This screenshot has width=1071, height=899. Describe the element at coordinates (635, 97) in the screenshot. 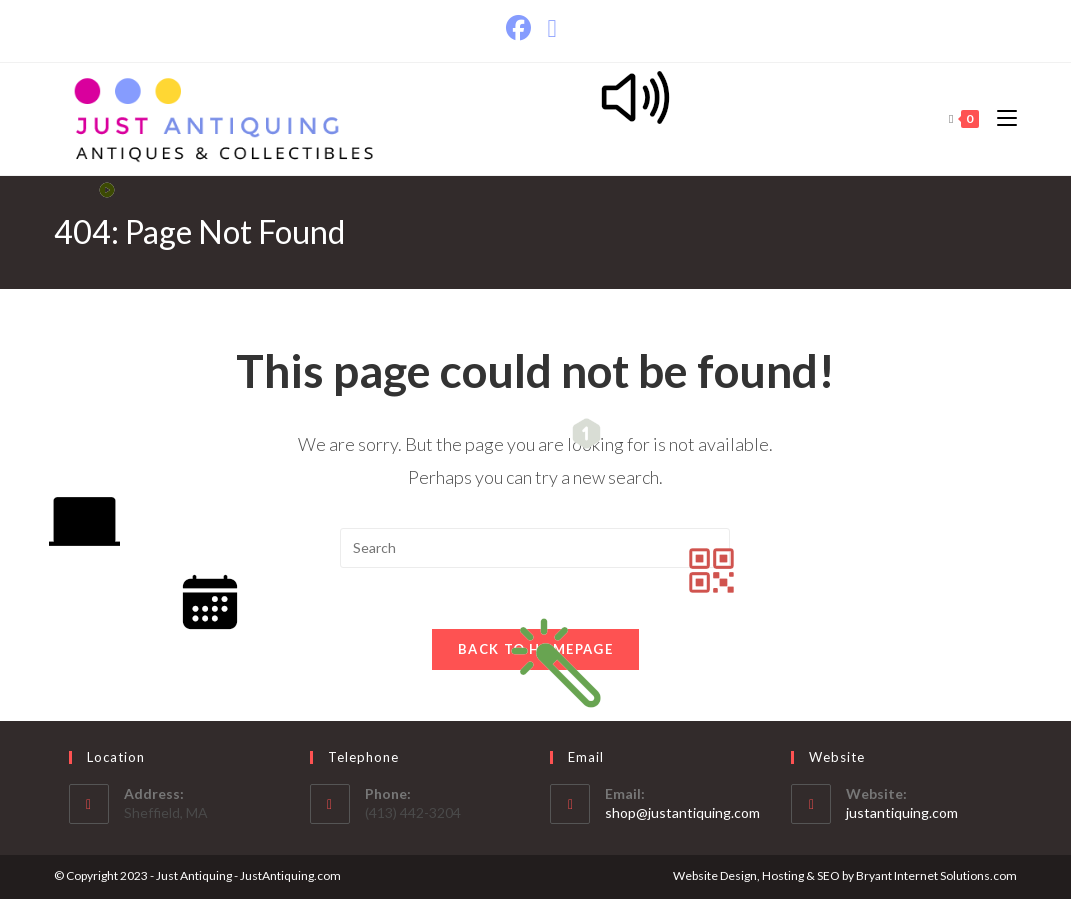

I see `adjust or increase audio volume` at that location.